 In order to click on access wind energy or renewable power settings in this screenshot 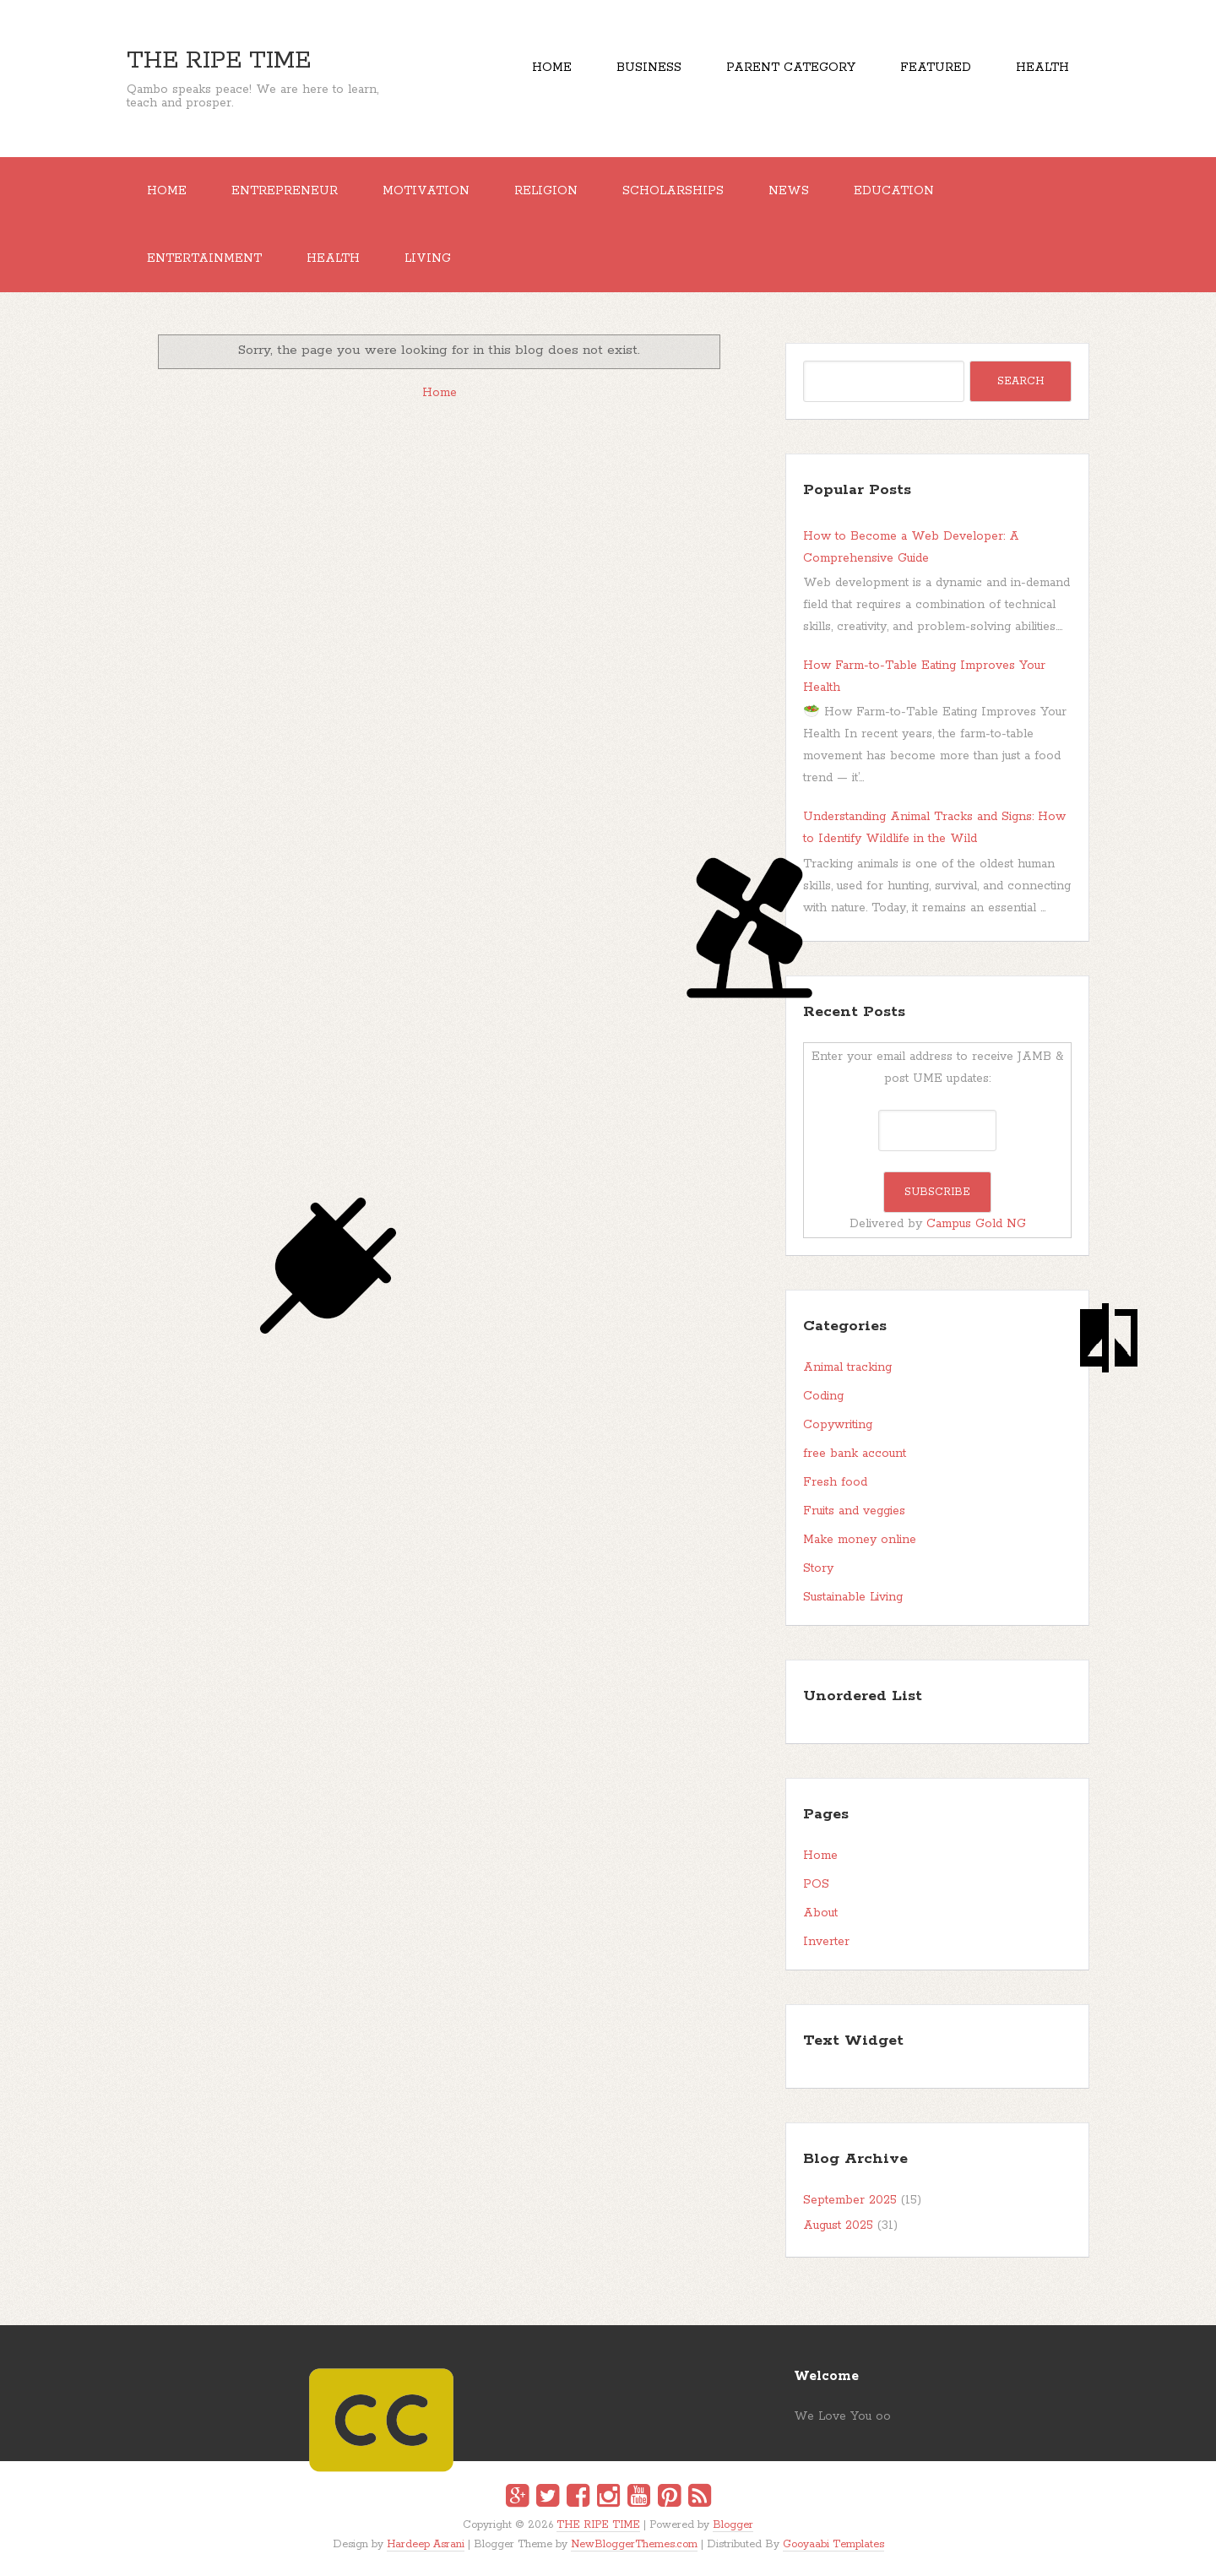, I will do `click(749, 930)`.